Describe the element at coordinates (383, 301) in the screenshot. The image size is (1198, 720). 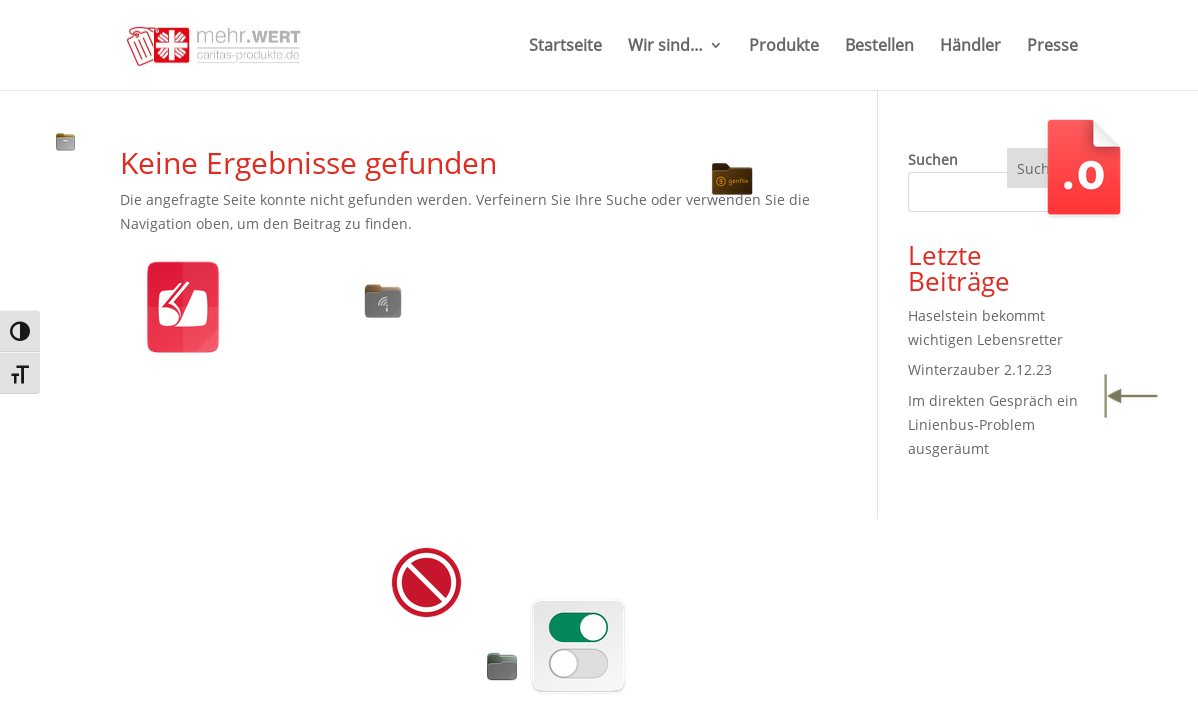
I see `open your insync cloud sync folder` at that location.